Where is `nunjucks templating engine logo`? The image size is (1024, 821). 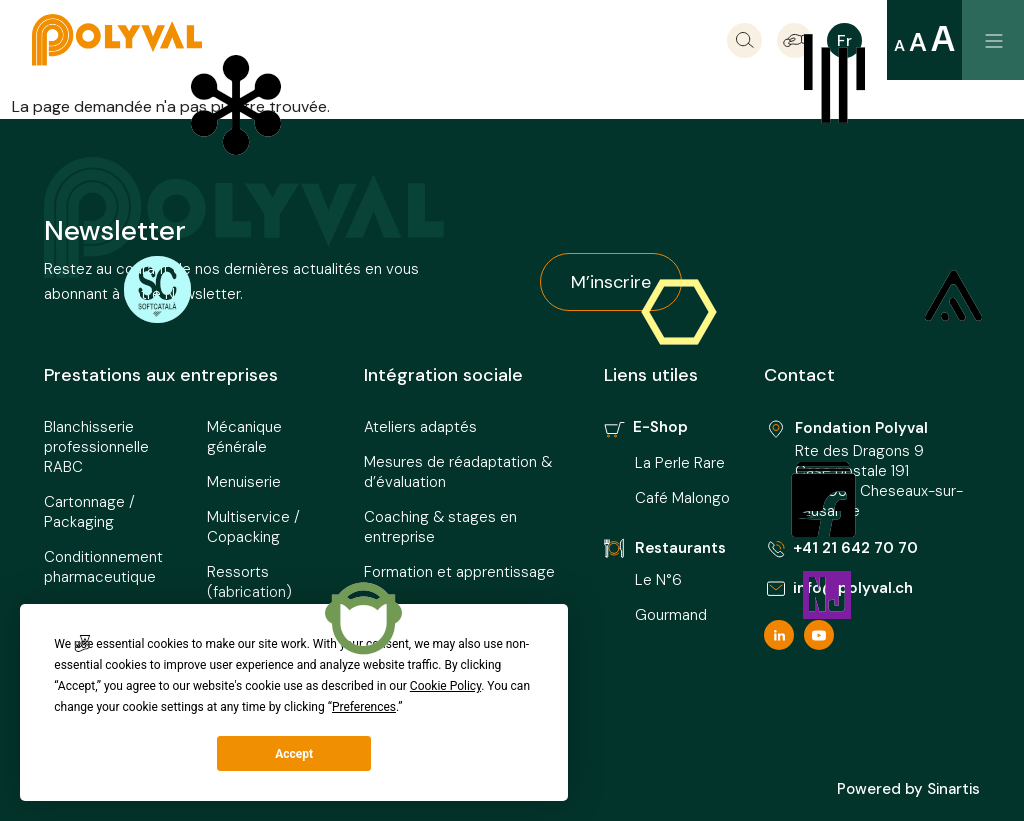 nunjucks templating engine logo is located at coordinates (827, 595).